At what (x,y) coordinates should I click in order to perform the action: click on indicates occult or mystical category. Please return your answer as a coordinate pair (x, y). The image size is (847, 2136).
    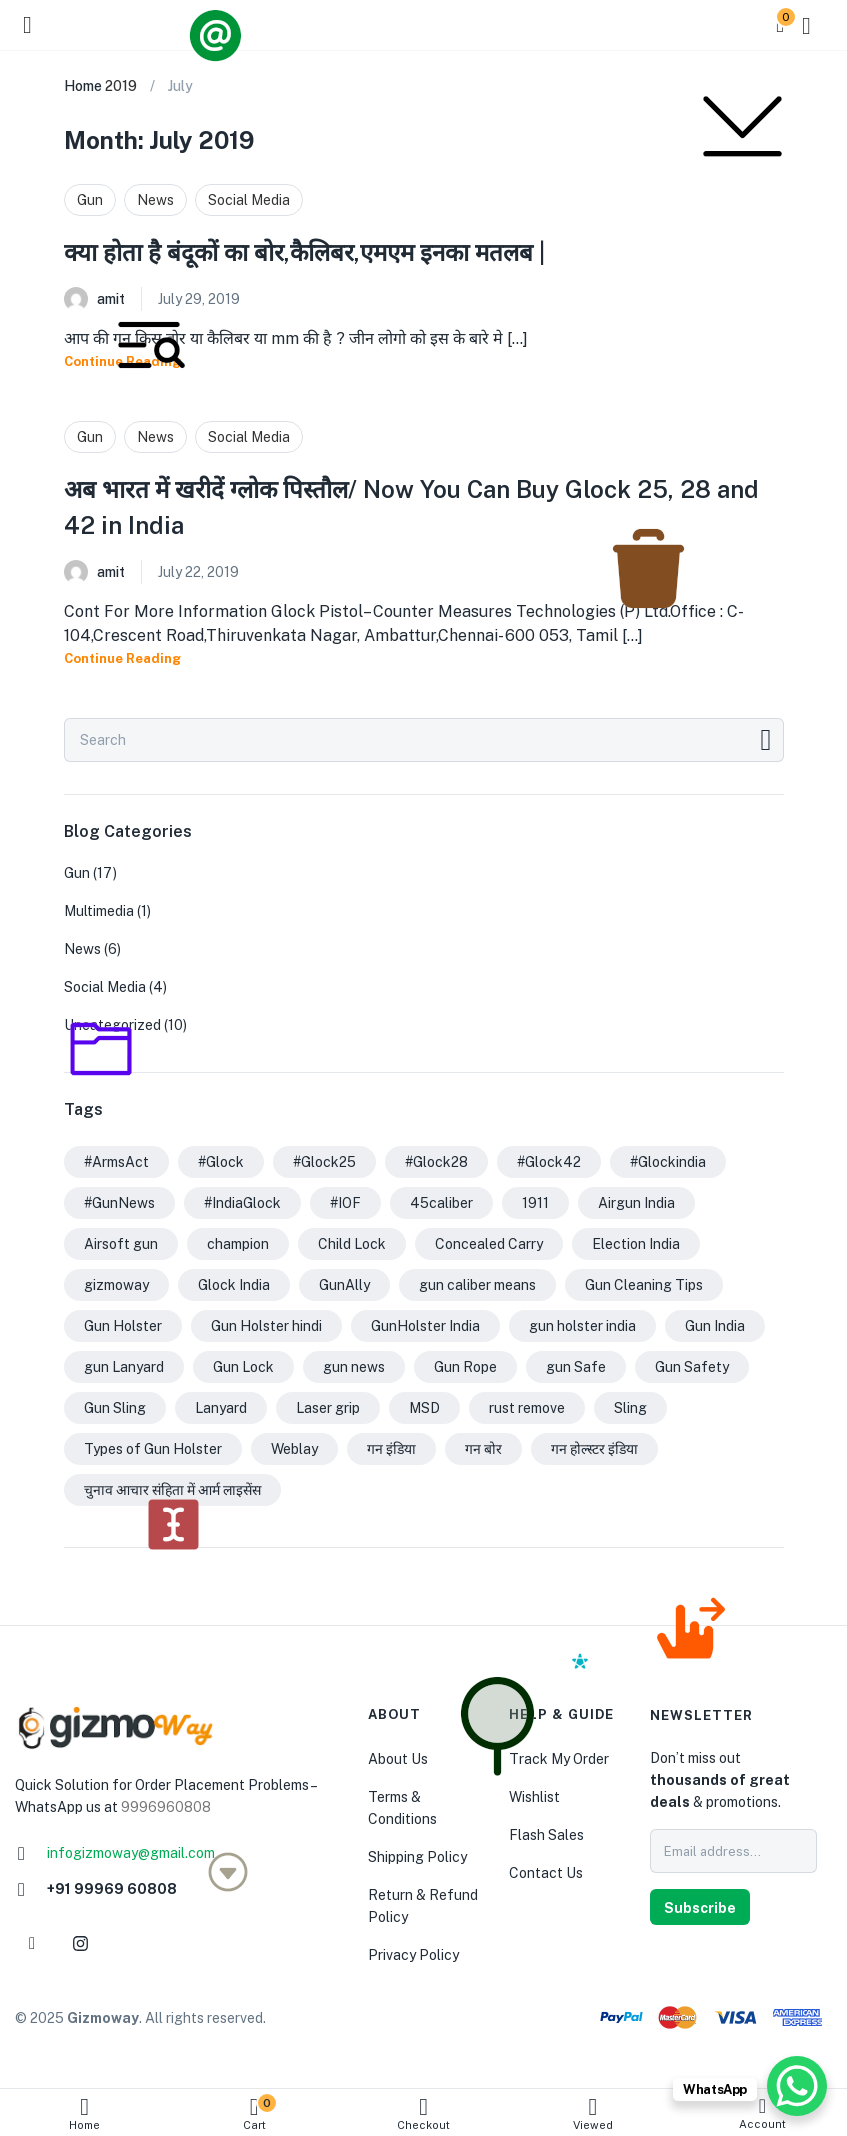
    Looking at the image, I should click on (580, 1662).